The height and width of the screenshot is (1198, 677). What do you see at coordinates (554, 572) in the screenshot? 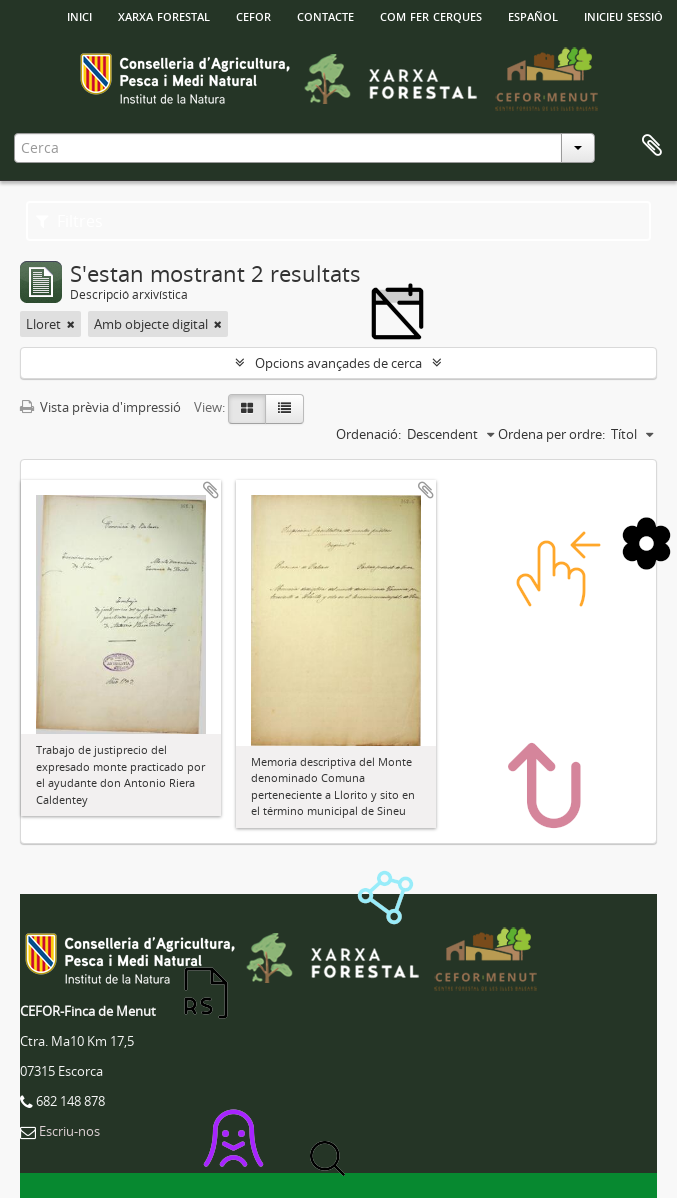
I see `swipe left to navigate or dismiss` at bounding box center [554, 572].